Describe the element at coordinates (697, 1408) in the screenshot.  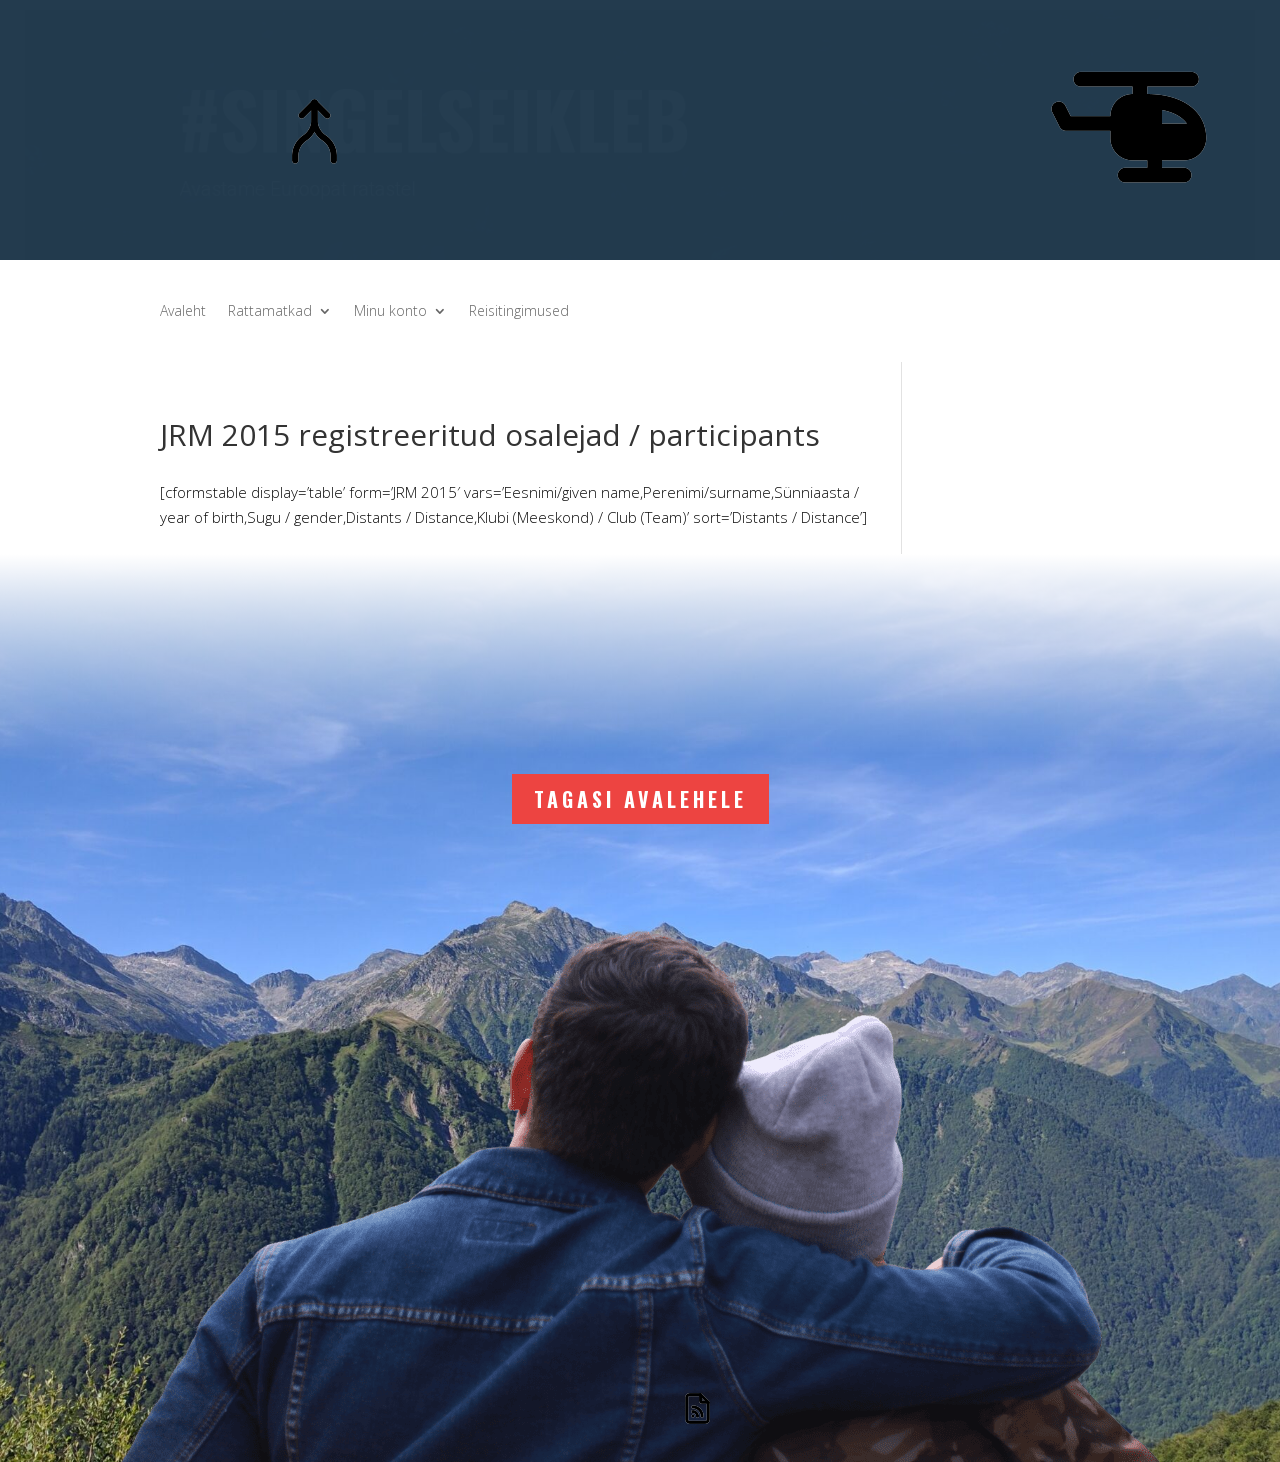
I see `view or manage RSS feed file` at that location.